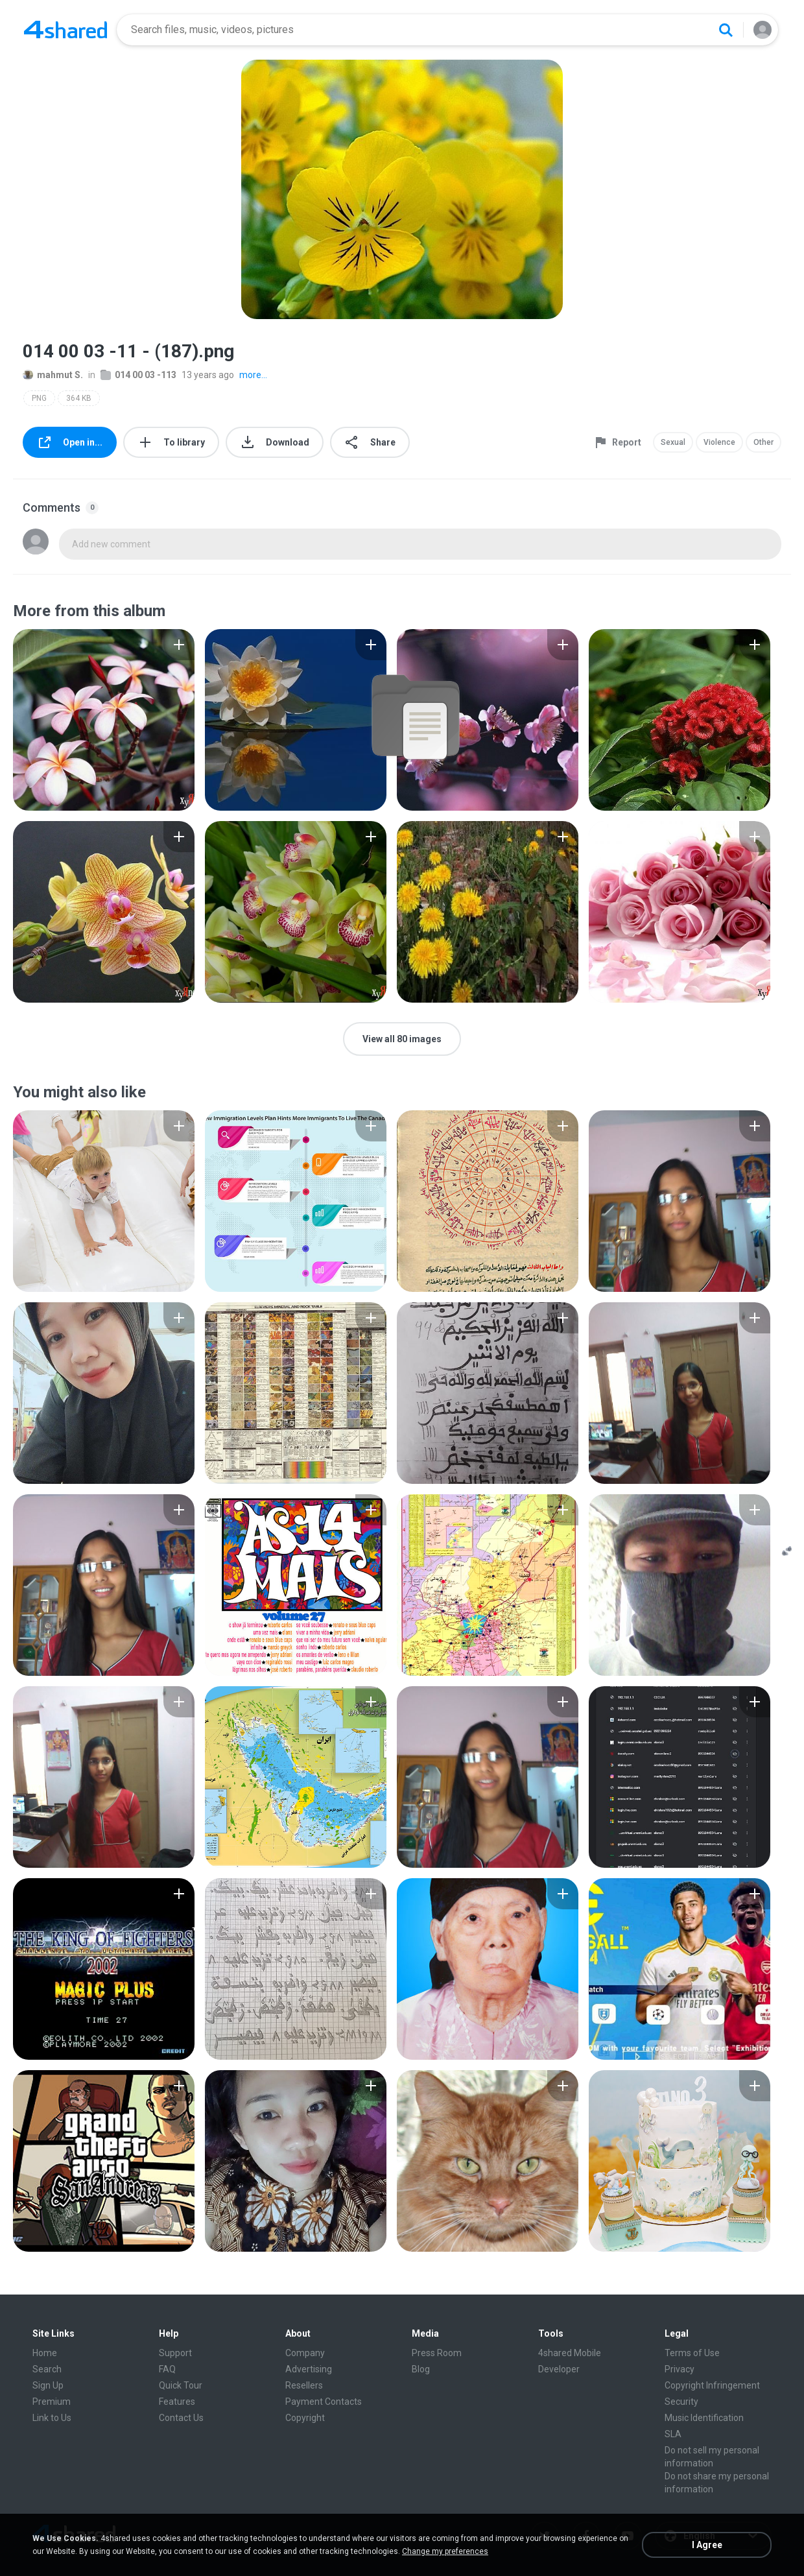 The height and width of the screenshot is (2576, 804). I want to click on open a file or document, so click(416, 715).